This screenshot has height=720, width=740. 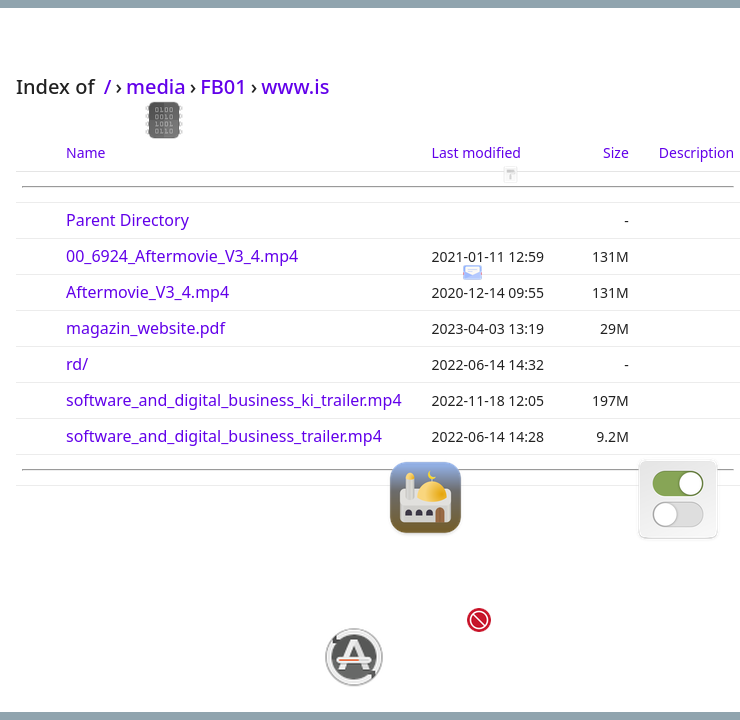 I want to click on a theme or appearance customization file, so click(x=510, y=174).